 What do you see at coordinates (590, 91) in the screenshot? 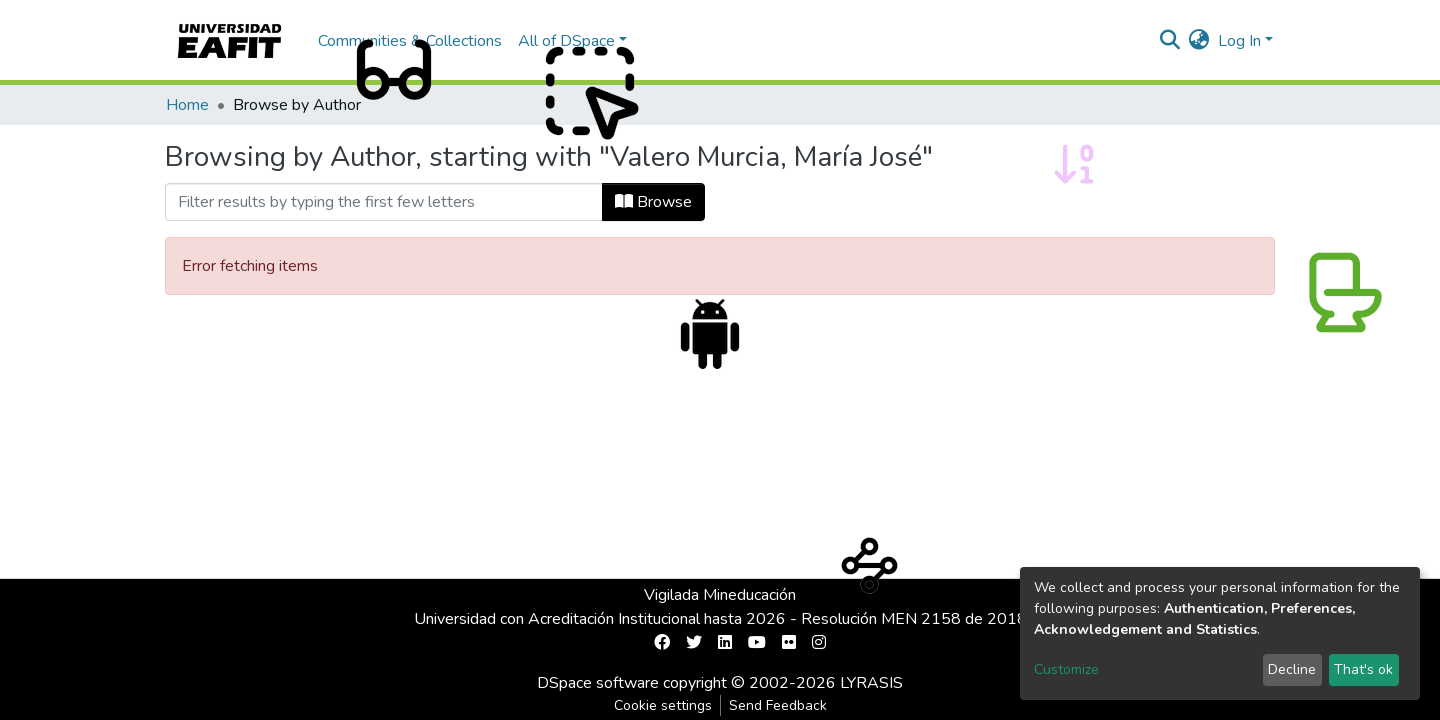
I see `select or draw a custom region` at bounding box center [590, 91].